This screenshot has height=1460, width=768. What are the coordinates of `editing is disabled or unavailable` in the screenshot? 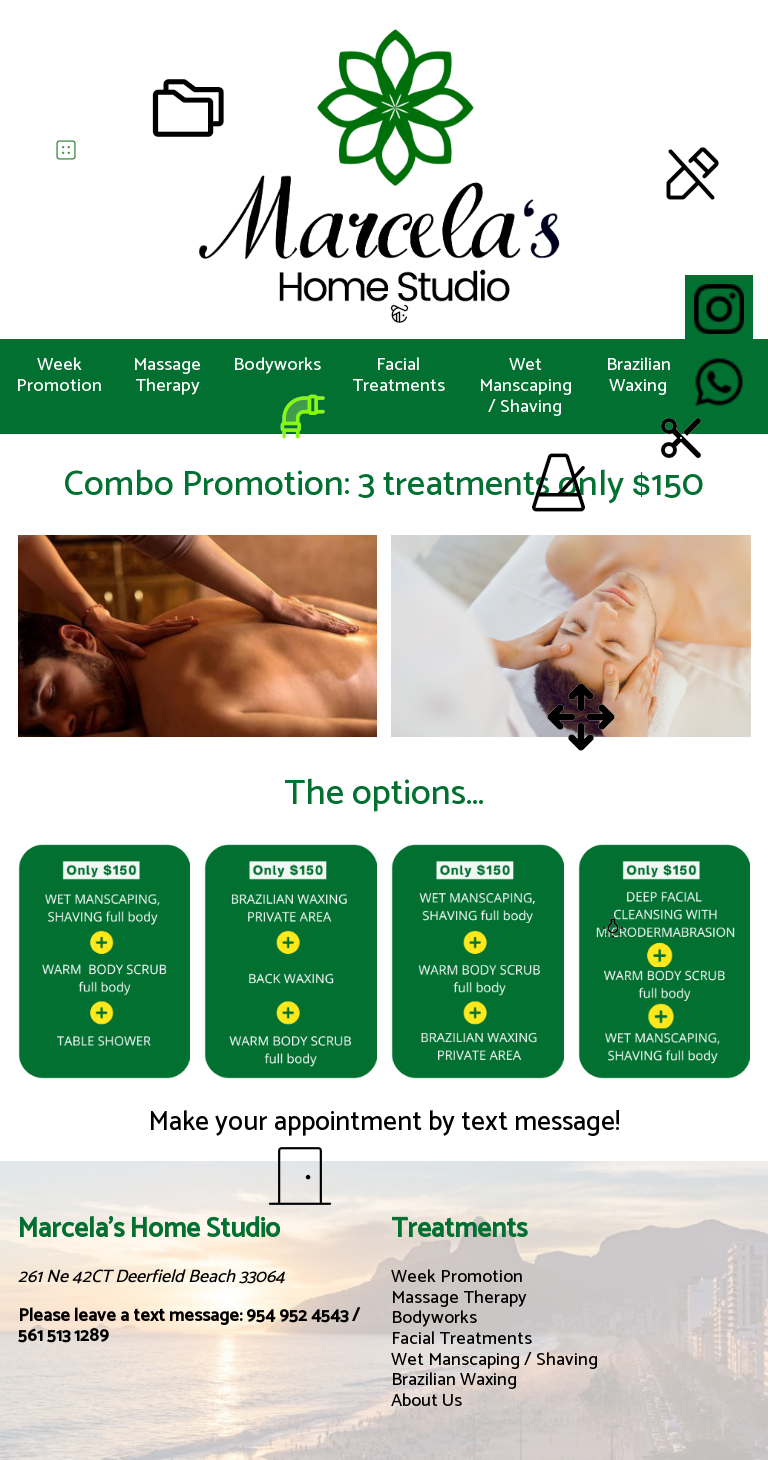 It's located at (691, 174).